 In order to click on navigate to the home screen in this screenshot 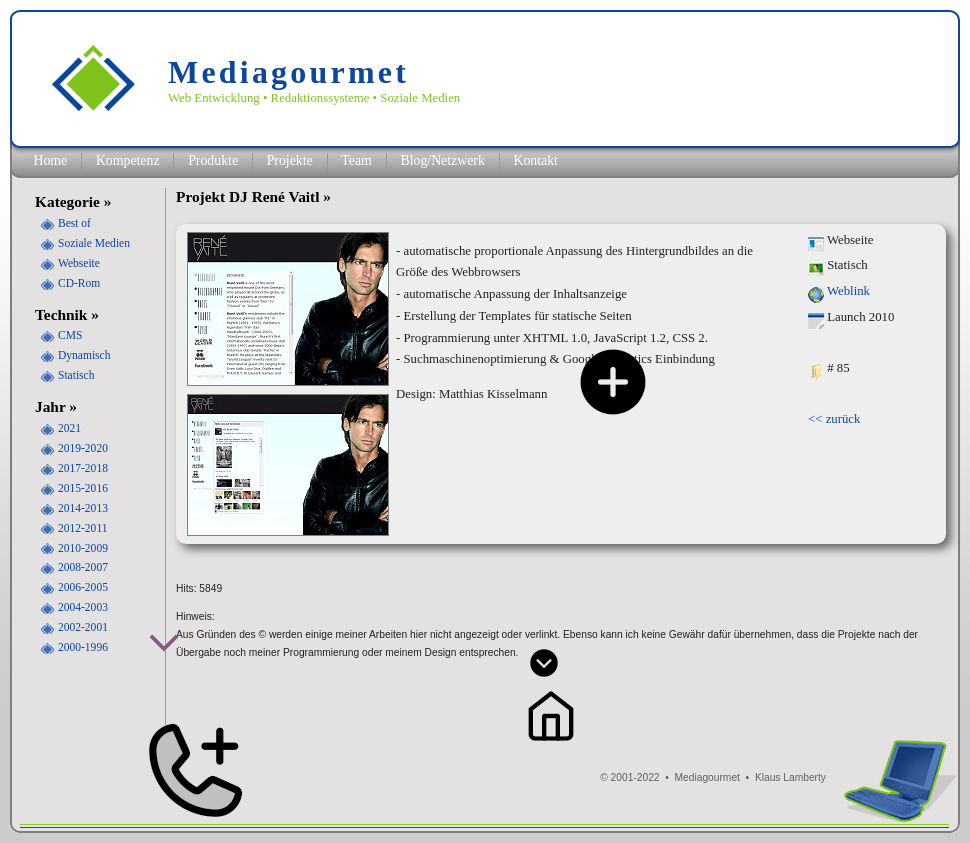, I will do `click(551, 716)`.